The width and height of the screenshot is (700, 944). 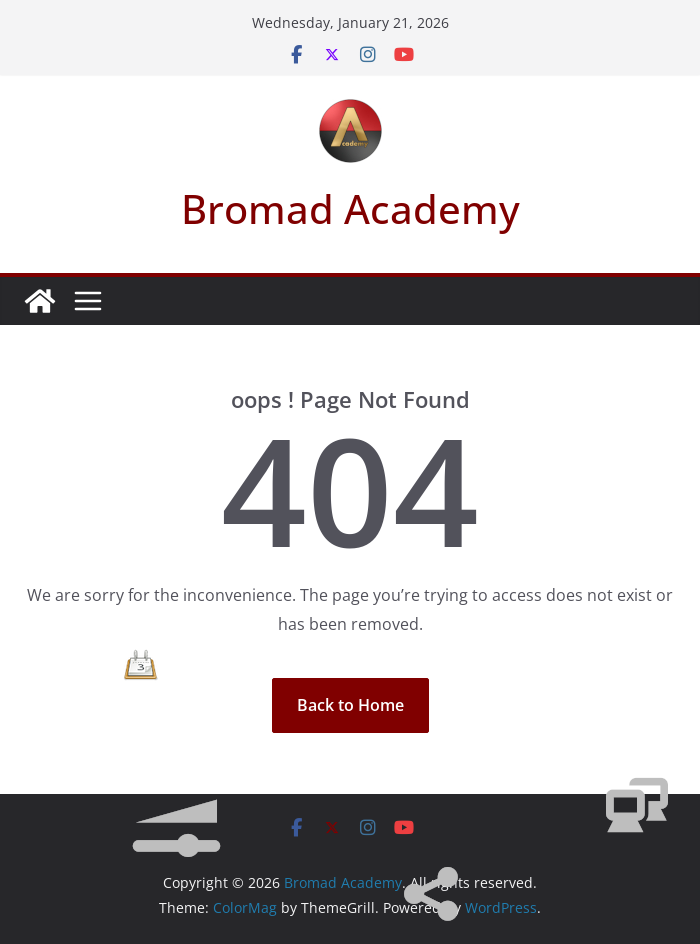 What do you see at coordinates (176, 828) in the screenshot?
I see `adjust audio or speaker volume` at bounding box center [176, 828].